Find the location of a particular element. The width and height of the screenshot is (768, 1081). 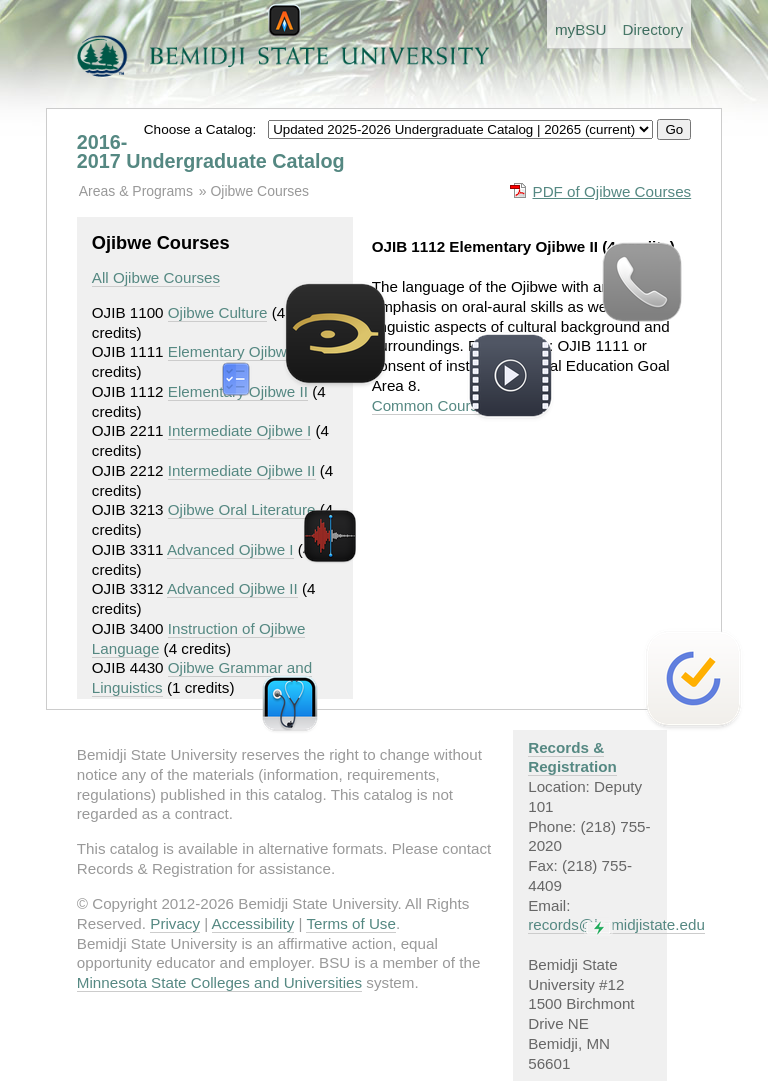

open the voice memos app is located at coordinates (330, 536).